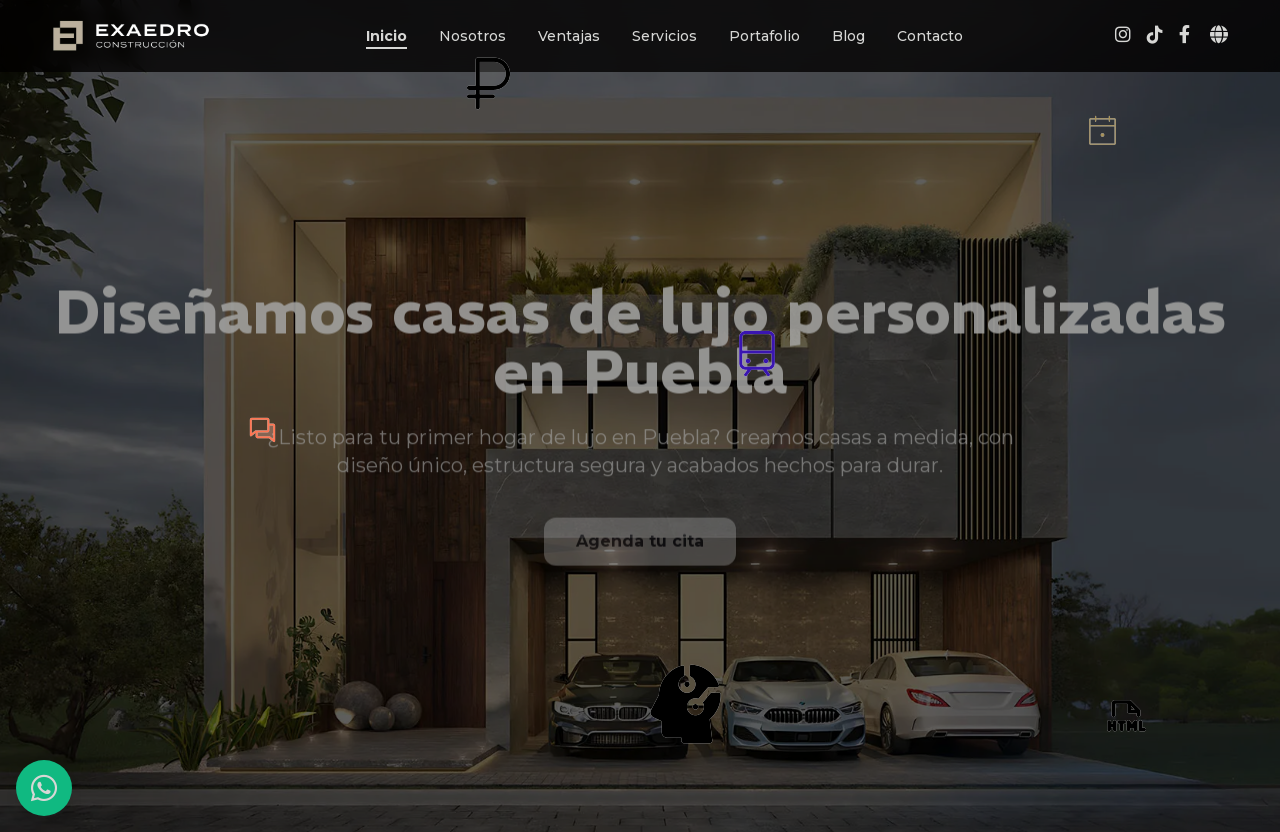 The height and width of the screenshot is (832, 1280). Describe the element at coordinates (757, 352) in the screenshot. I see `access train schedules or rail services` at that location.